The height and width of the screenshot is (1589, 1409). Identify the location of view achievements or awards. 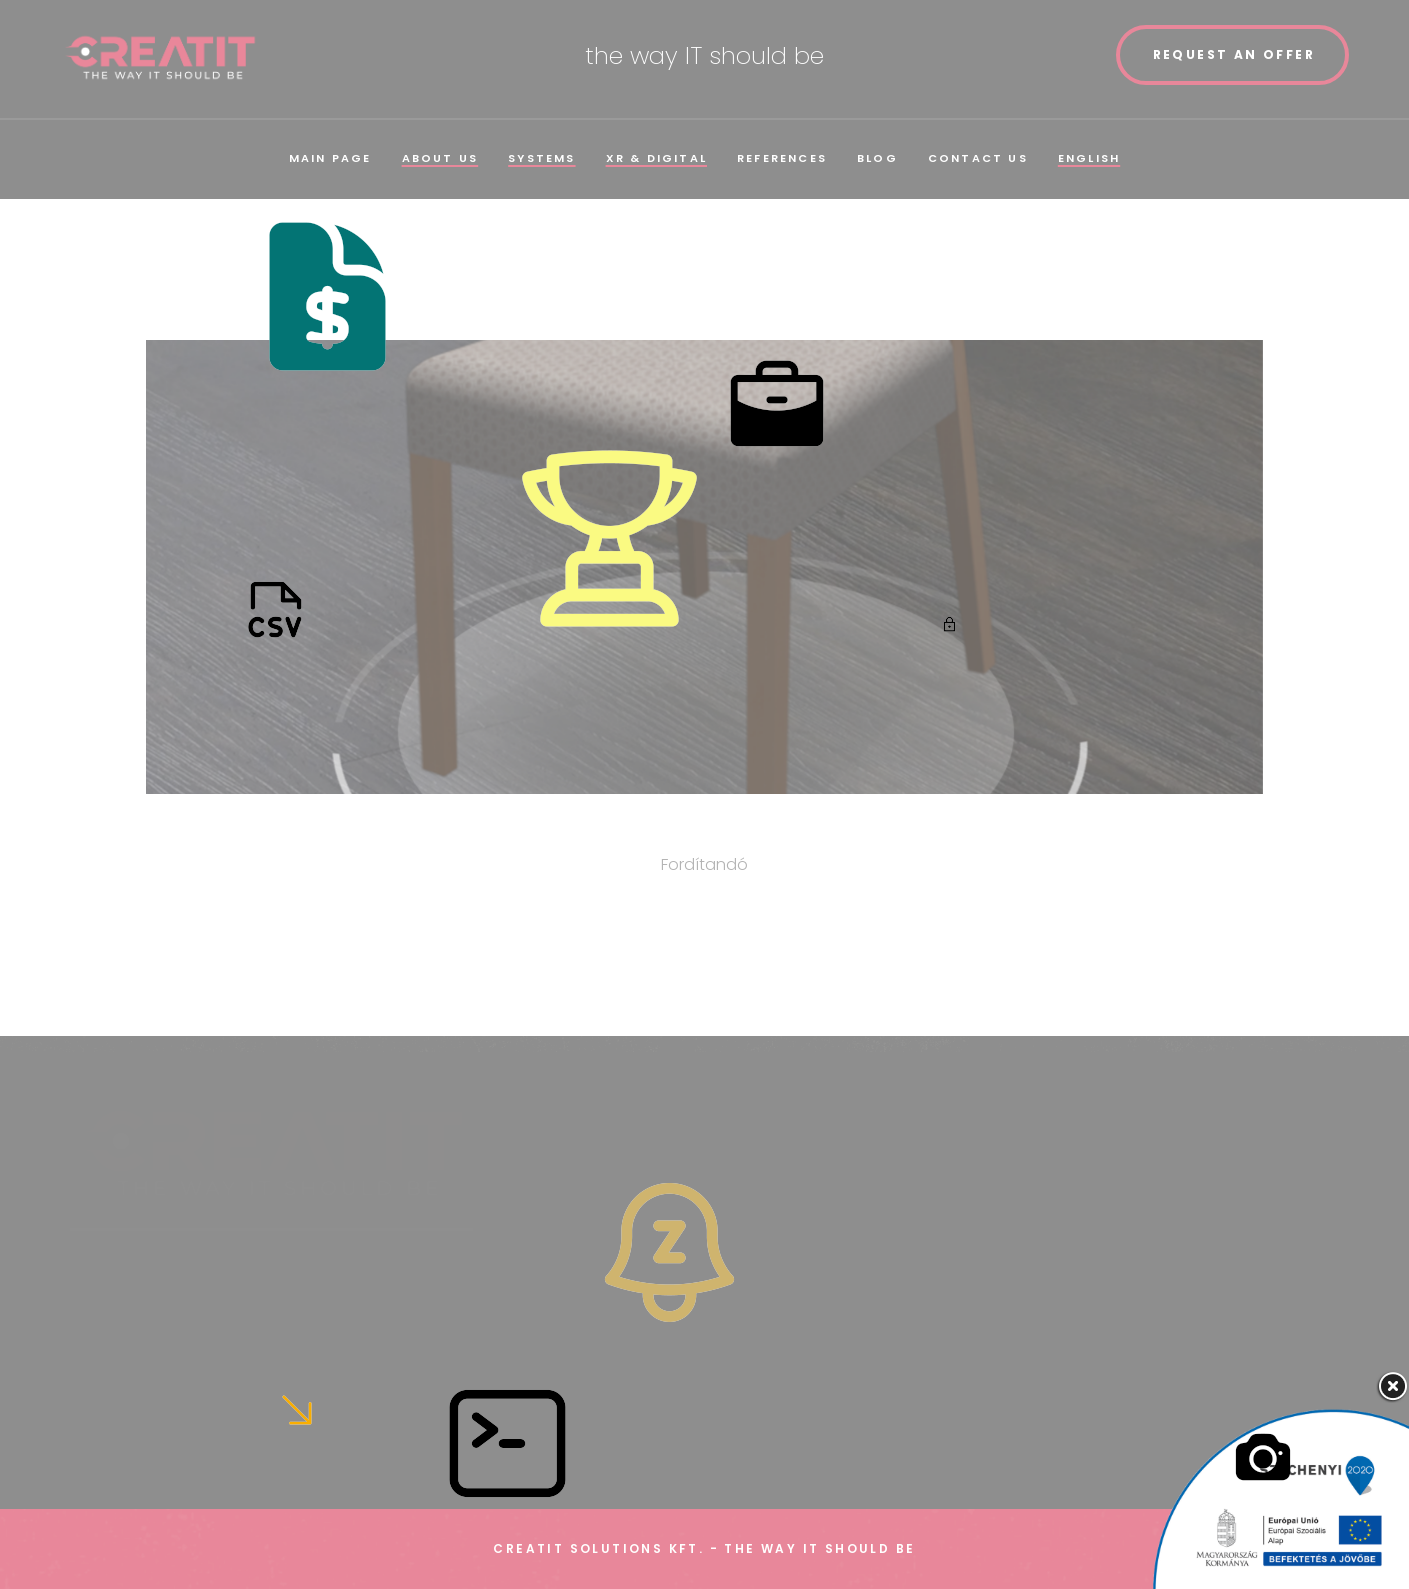
(609, 538).